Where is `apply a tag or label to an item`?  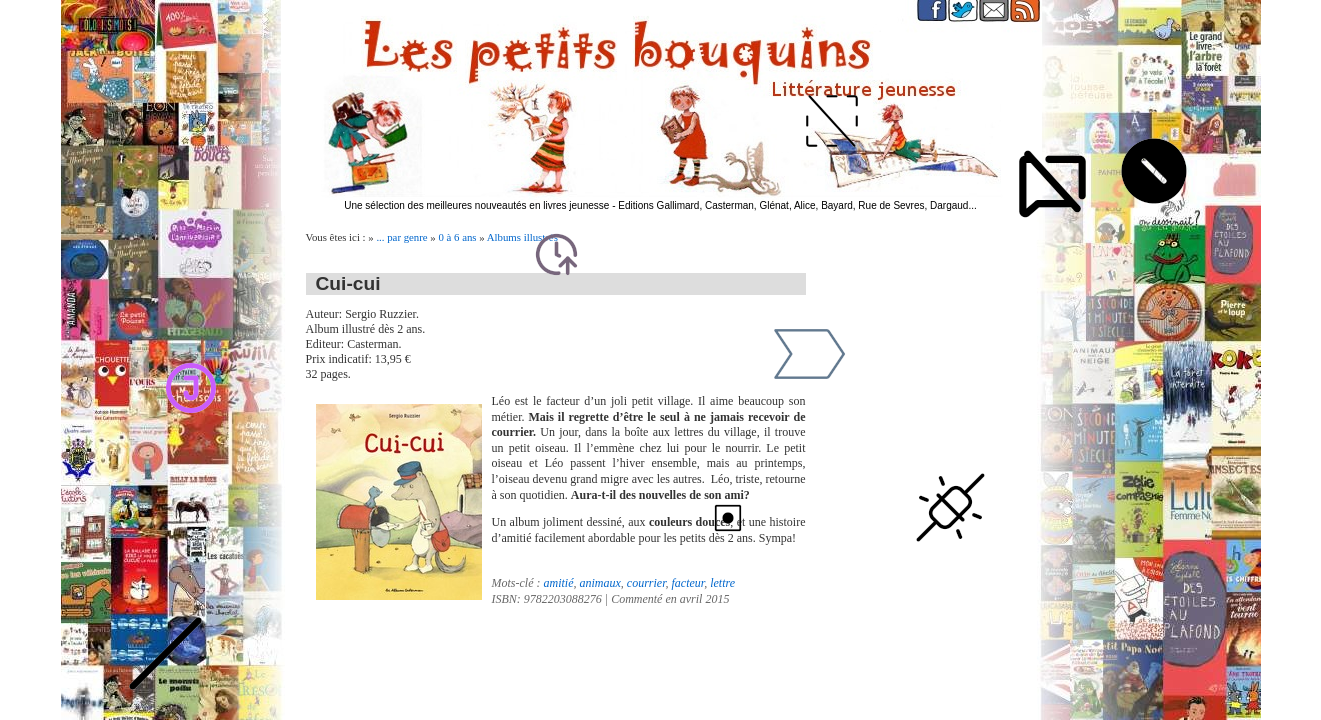
apply a tag or label to an item is located at coordinates (807, 354).